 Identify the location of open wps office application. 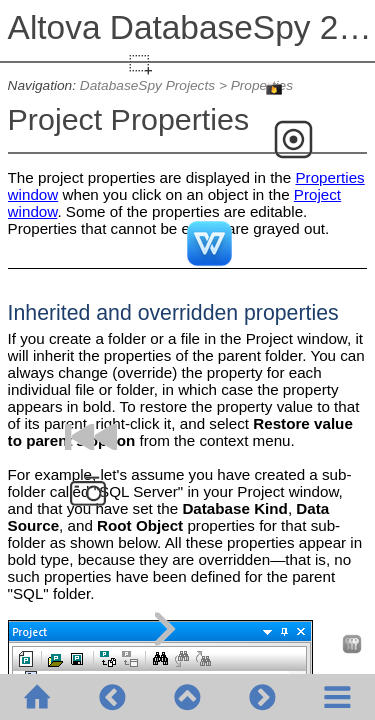
(209, 243).